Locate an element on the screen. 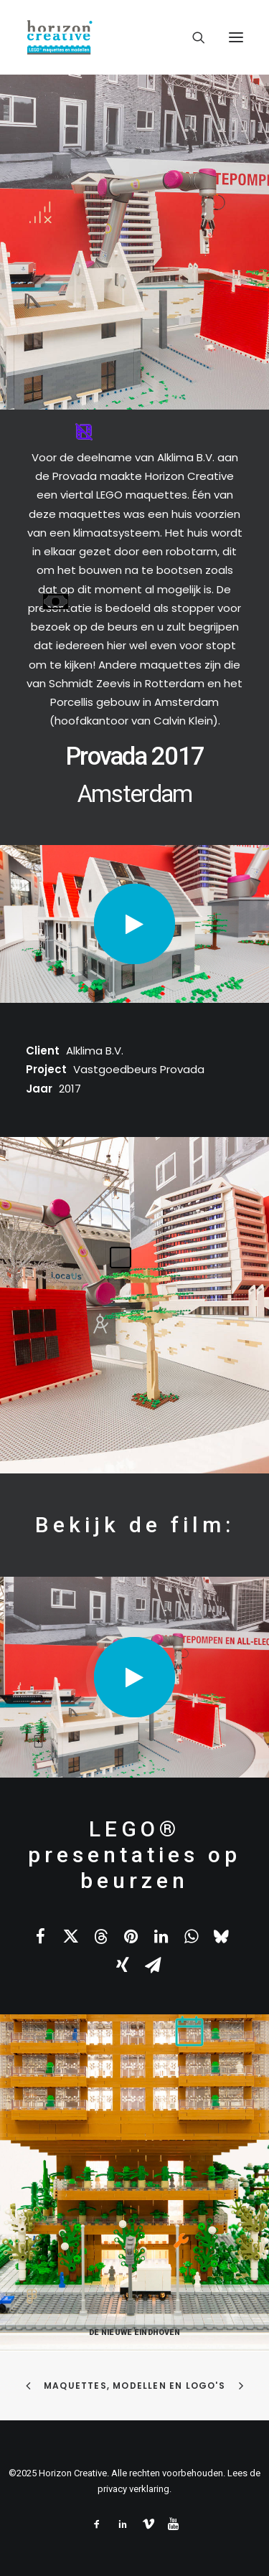  access drawing or drafting tools is located at coordinates (100, 1324).